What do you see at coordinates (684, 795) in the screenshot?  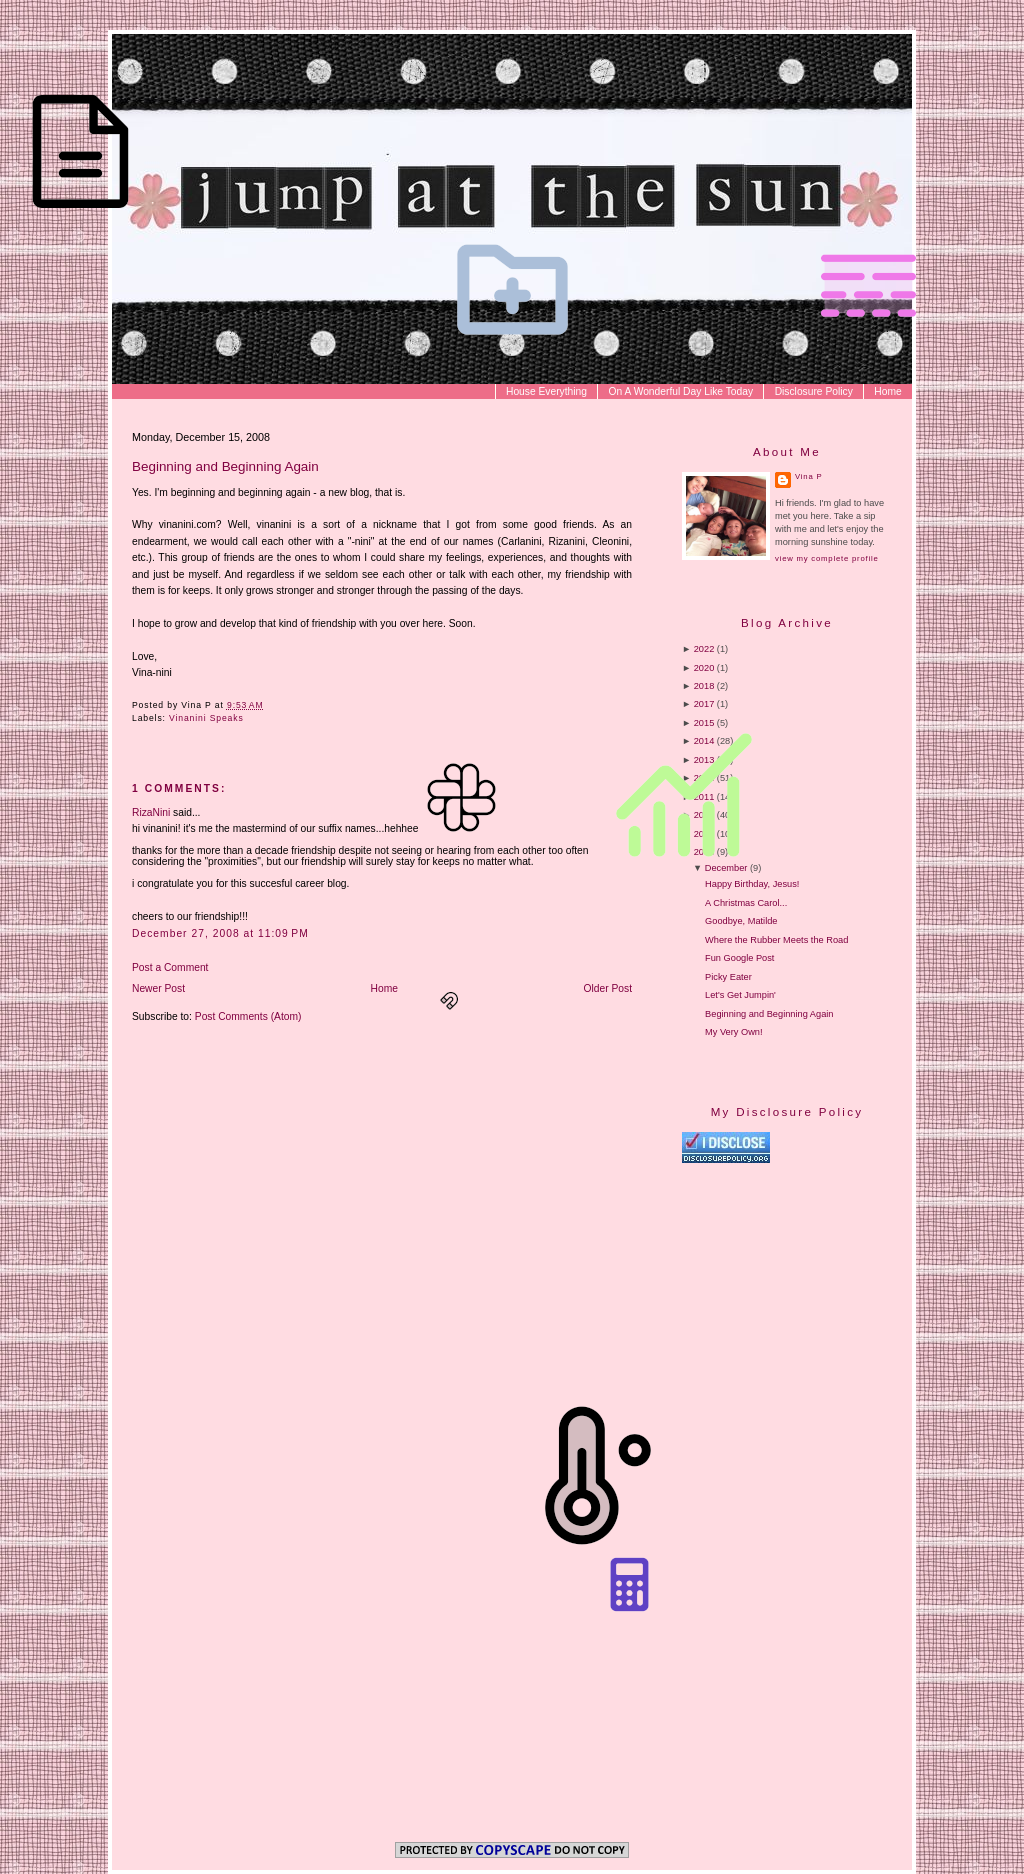 I see `view analytics and performance trends` at bounding box center [684, 795].